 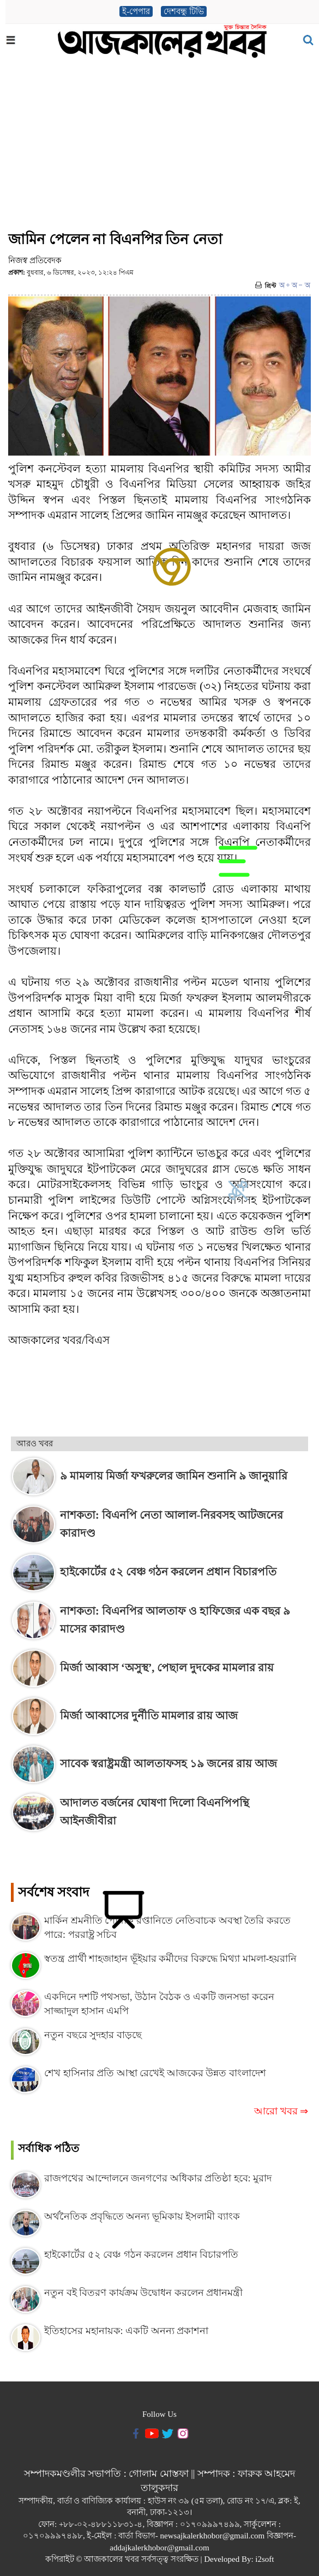 What do you see at coordinates (172, 567) in the screenshot?
I see `open chromium browser` at bounding box center [172, 567].